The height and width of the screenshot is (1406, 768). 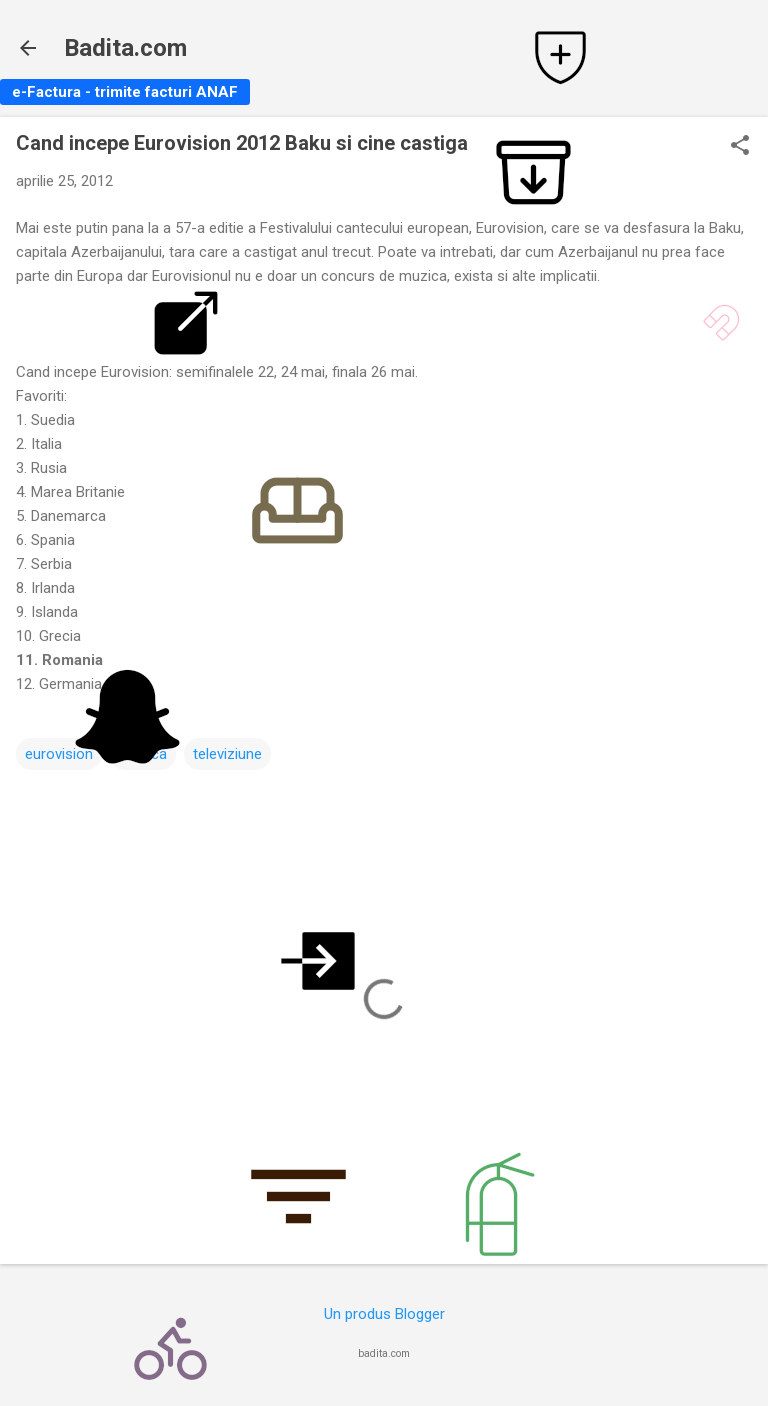 What do you see at coordinates (186, 323) in the screenshot?
I see `open link in a new window` at bounding box center [186, 323].